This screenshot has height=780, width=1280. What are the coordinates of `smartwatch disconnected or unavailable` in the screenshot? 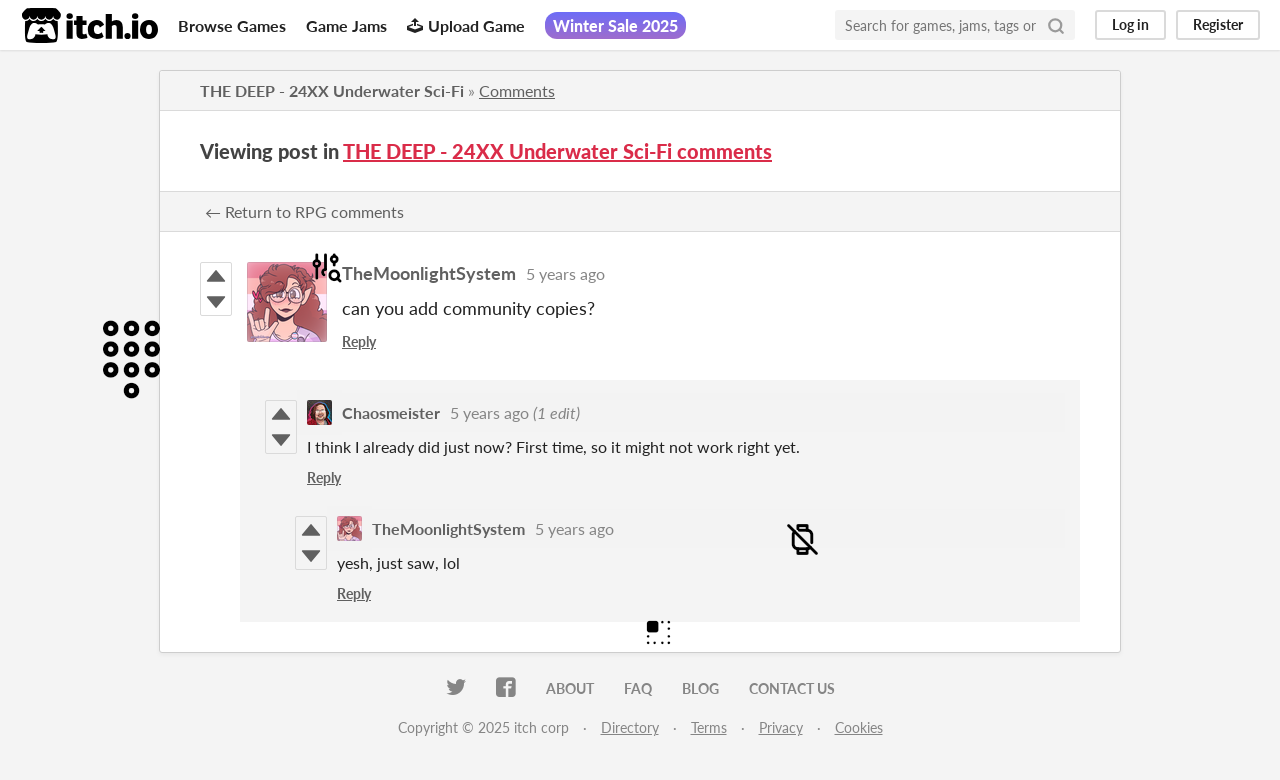 It's located at (802, 539).